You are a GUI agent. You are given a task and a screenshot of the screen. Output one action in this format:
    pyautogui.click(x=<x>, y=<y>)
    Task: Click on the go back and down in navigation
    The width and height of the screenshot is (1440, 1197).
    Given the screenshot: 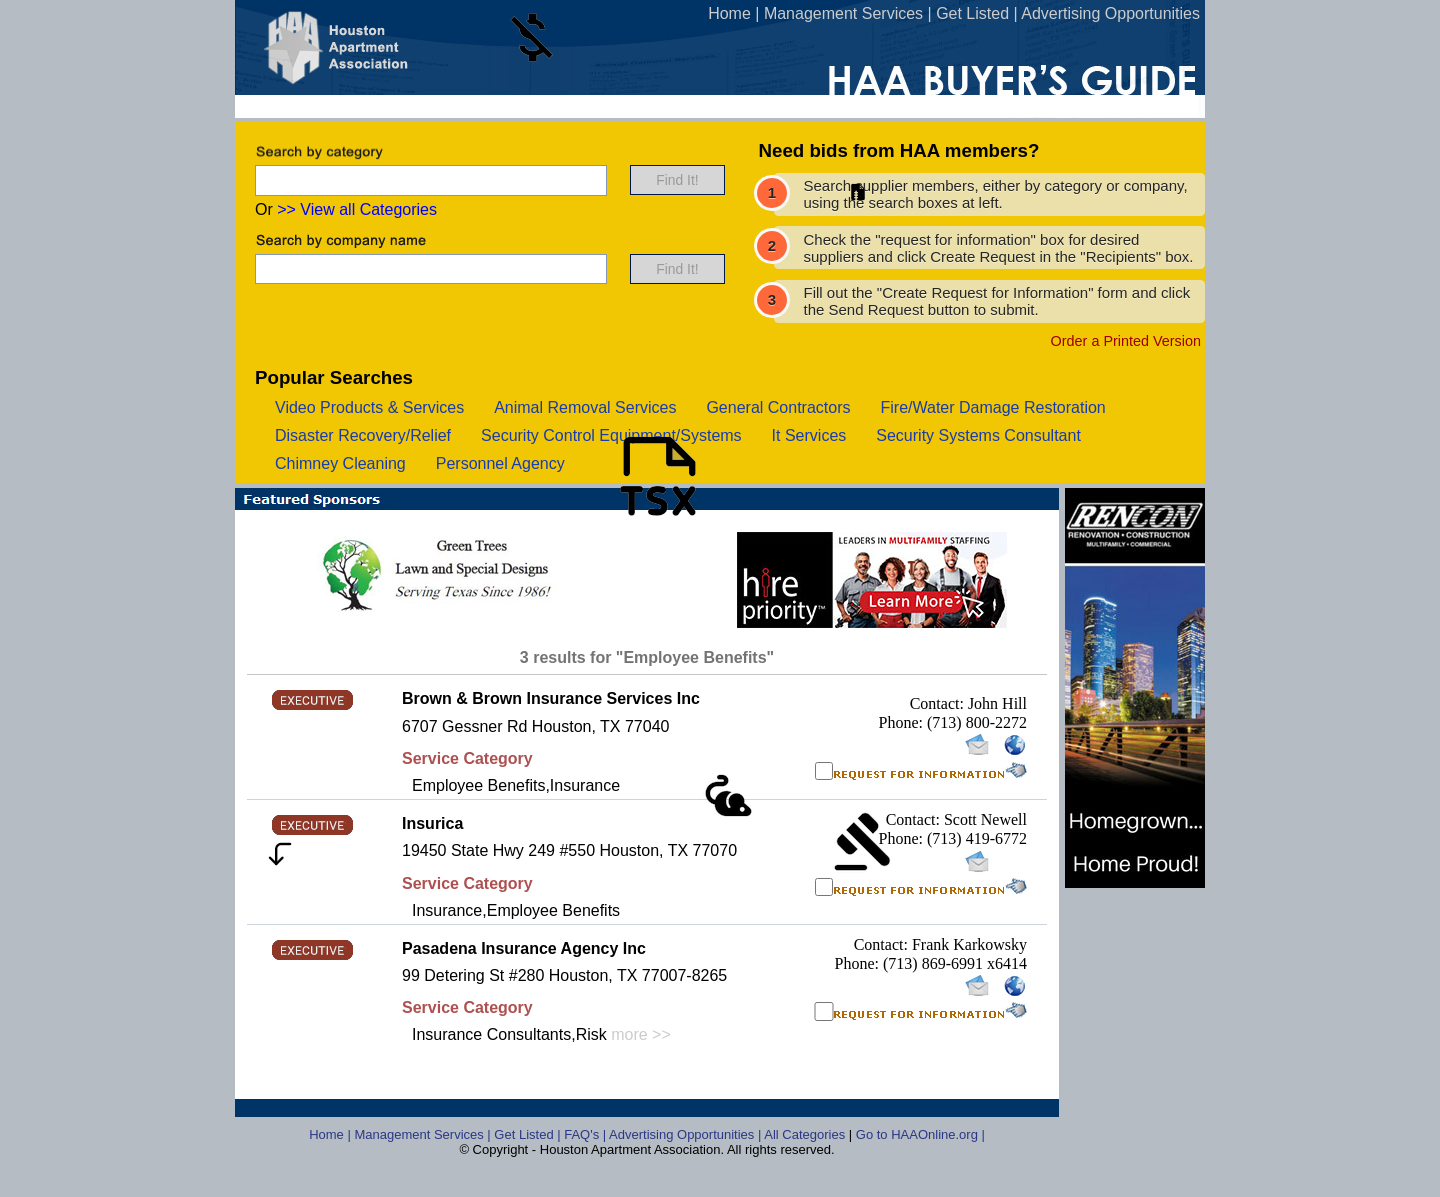 What is the action you would take?
    pyautogui.click(x=280, y=854)
    